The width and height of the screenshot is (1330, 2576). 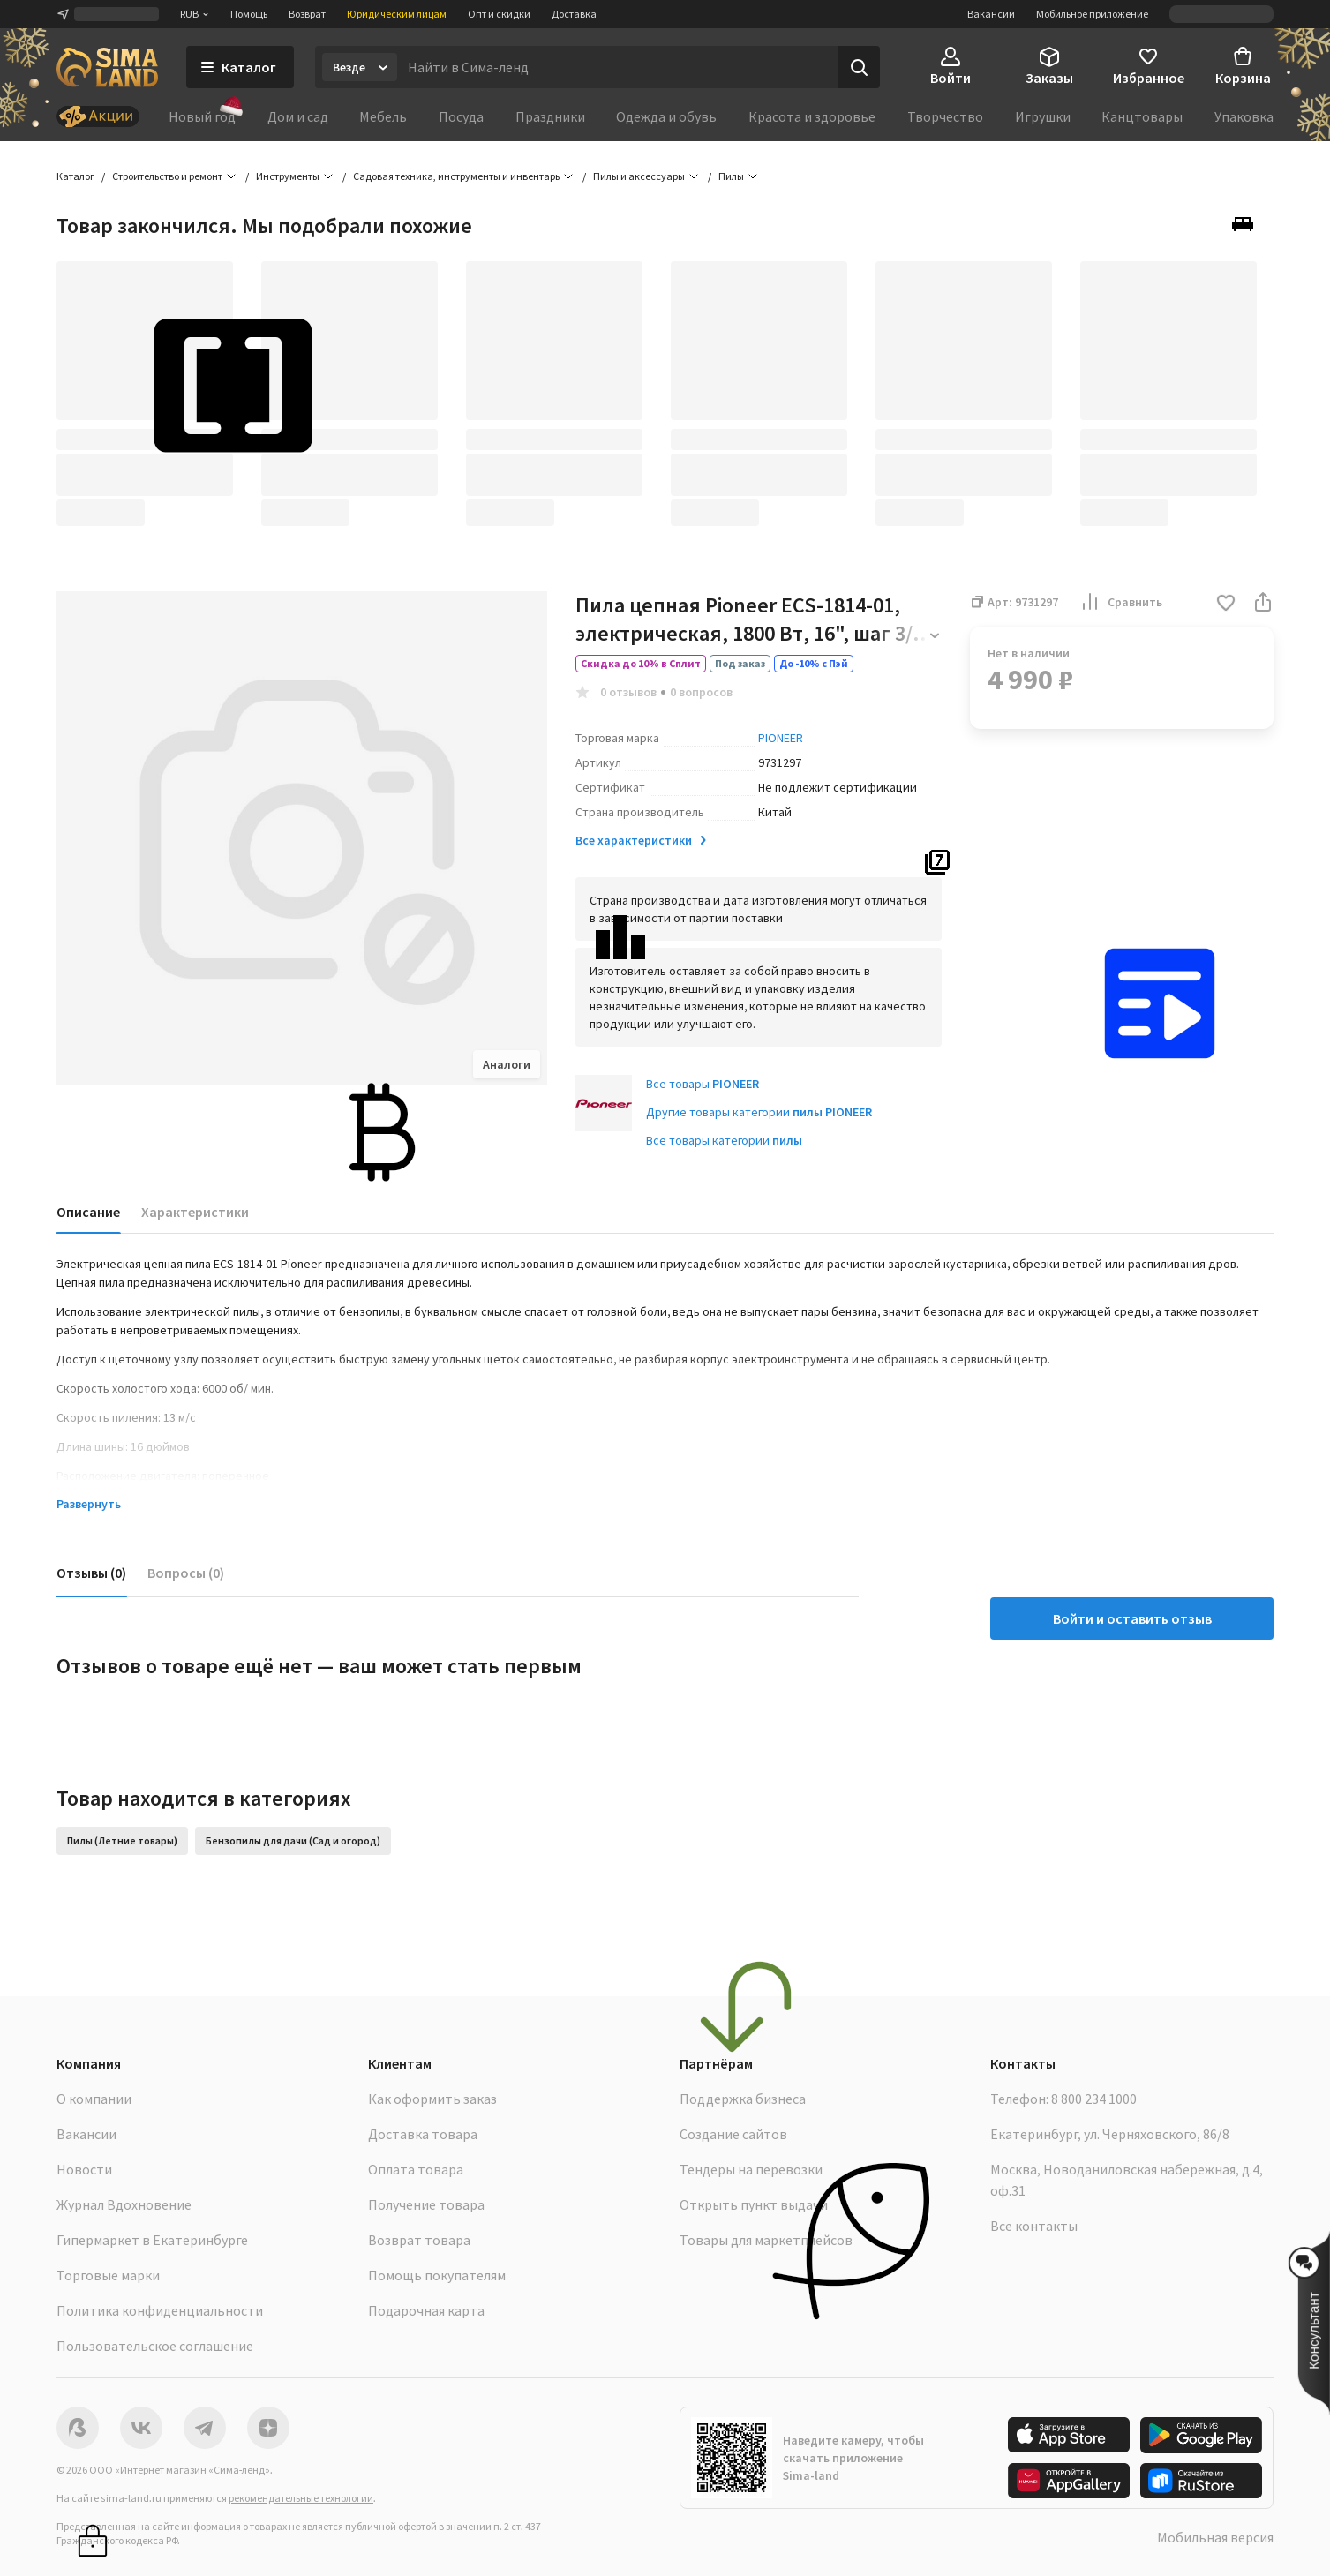 I want to click on indicates a locked or secured item, so click(x=93, y=2542).